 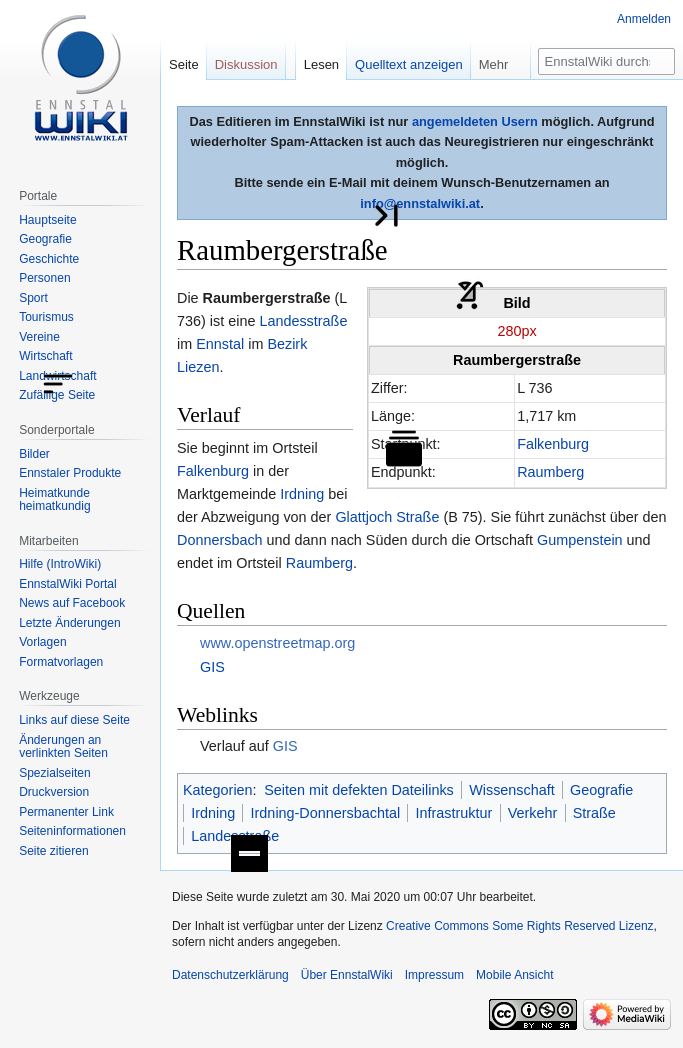 I want to click on view stacked cards or layers, so click(x=404, y=450).